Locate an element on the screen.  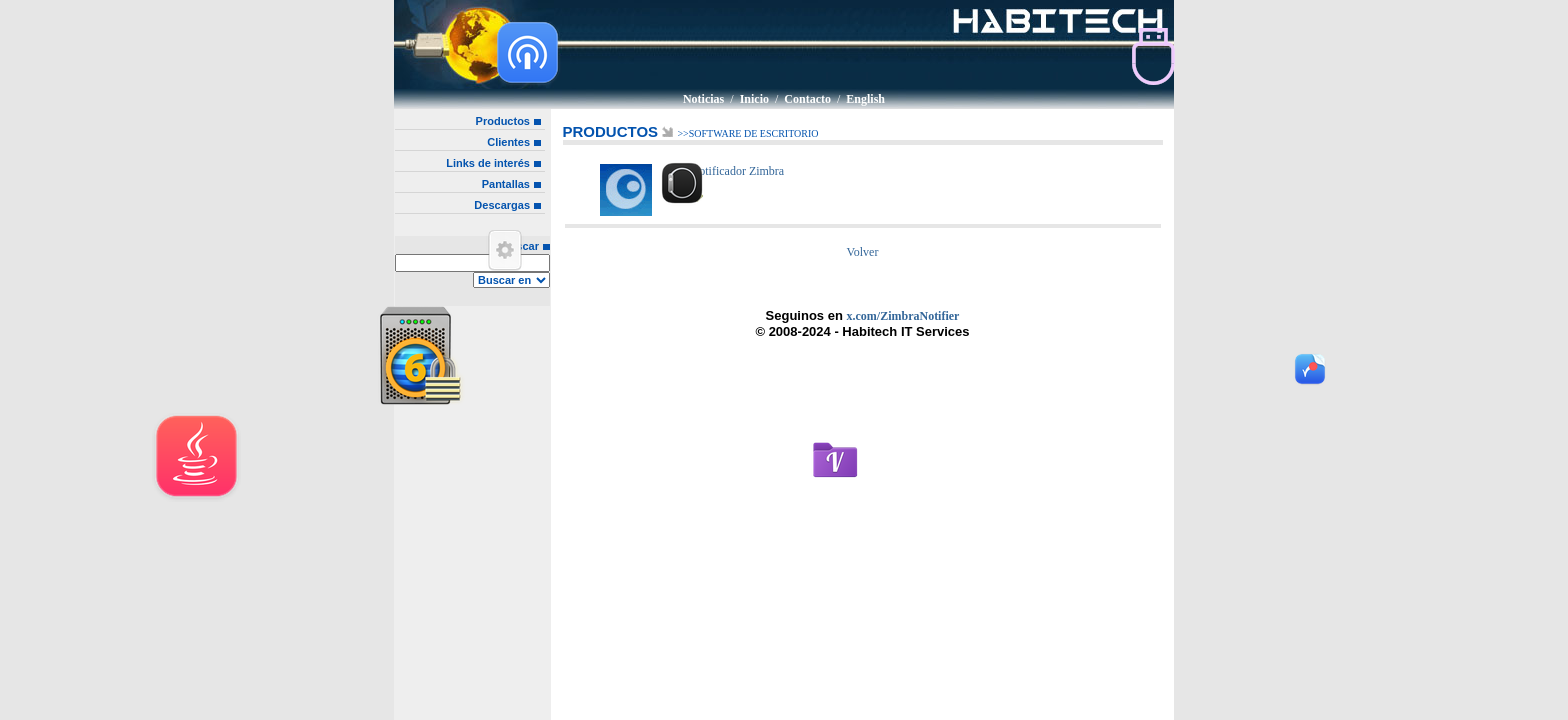
open folder containing vala programming files is located at coordinates (835, 461).